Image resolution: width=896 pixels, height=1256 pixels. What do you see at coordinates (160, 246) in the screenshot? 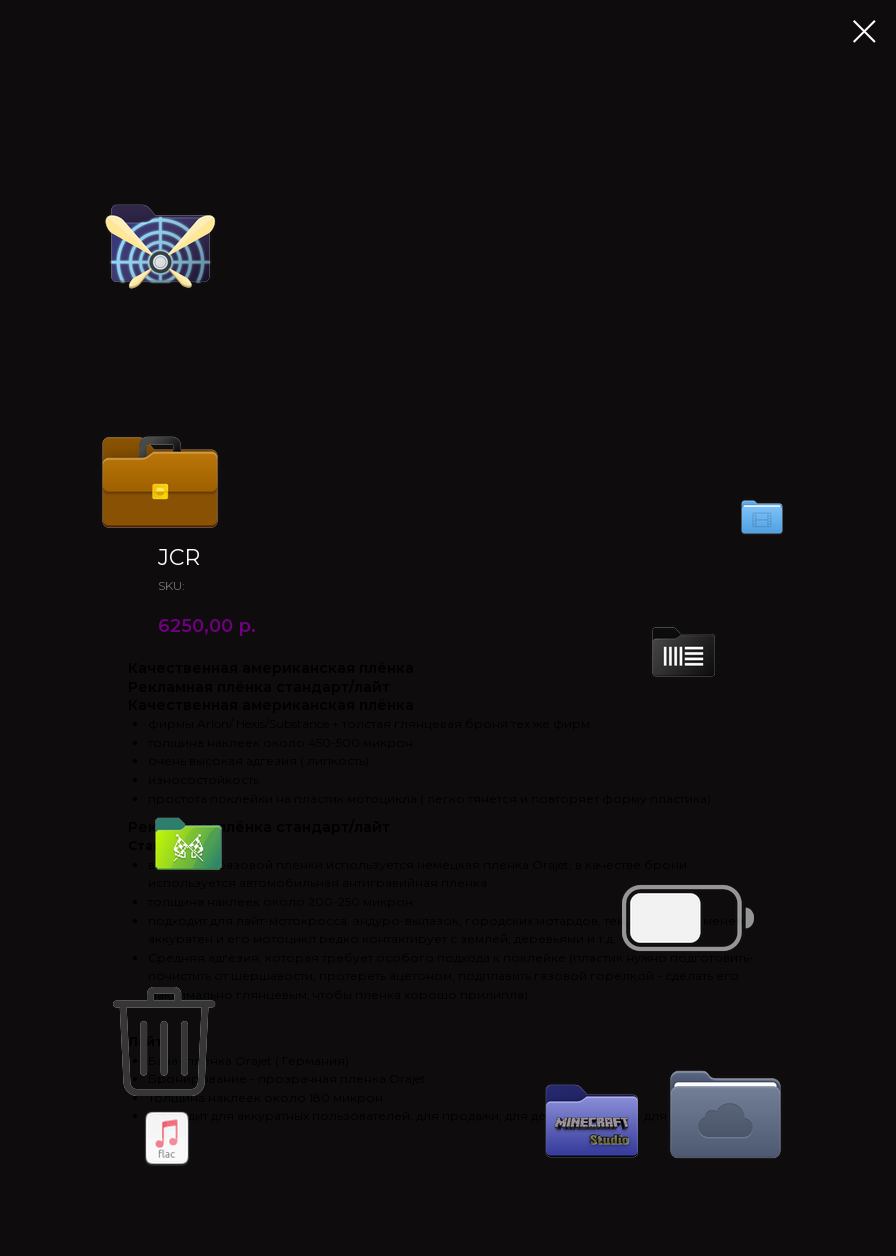
I see `open folder containing pokémon beast ball assets` at bounding box center [160, 246].